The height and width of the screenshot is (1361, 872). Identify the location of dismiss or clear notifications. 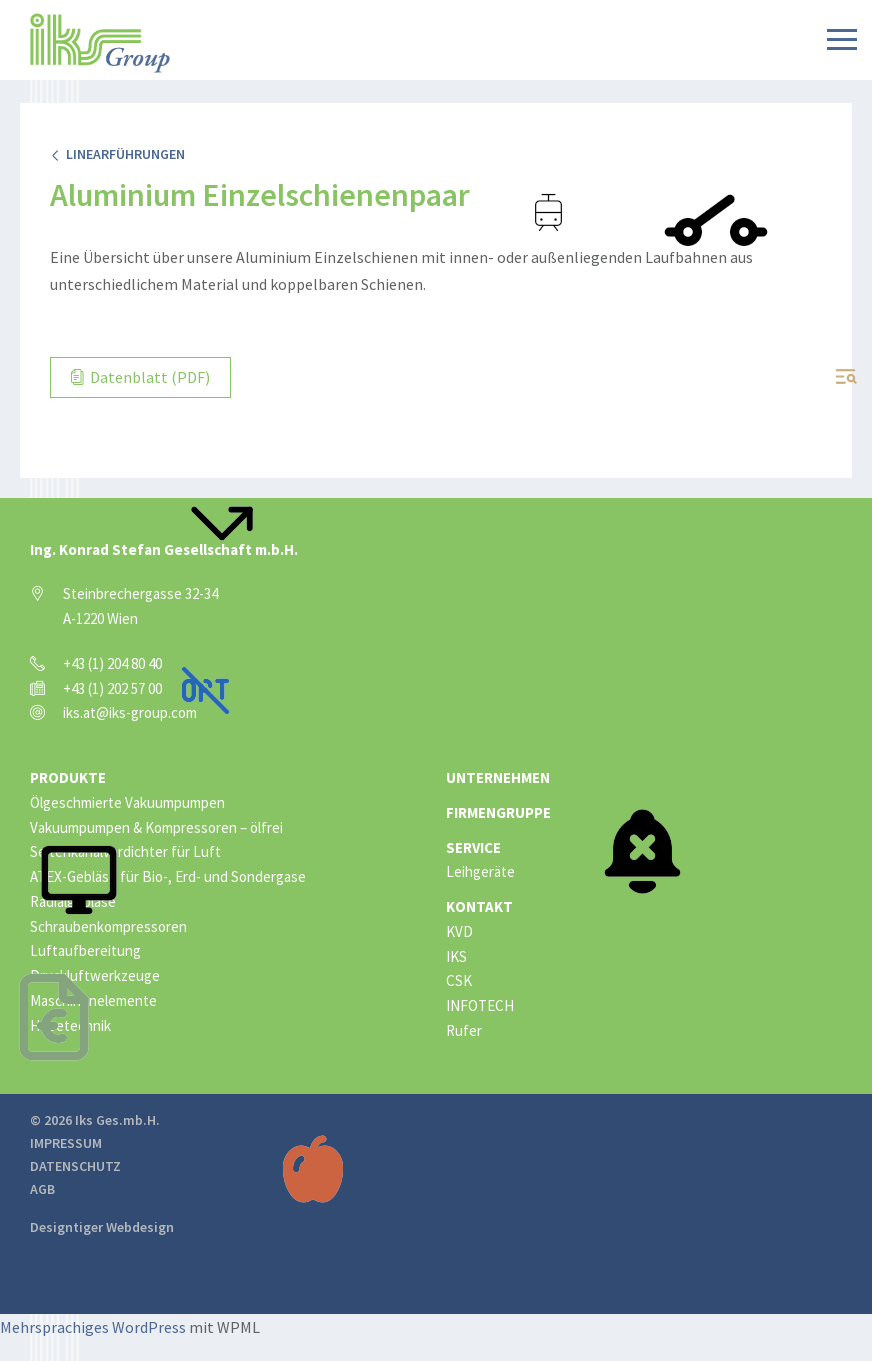
(642, 851).